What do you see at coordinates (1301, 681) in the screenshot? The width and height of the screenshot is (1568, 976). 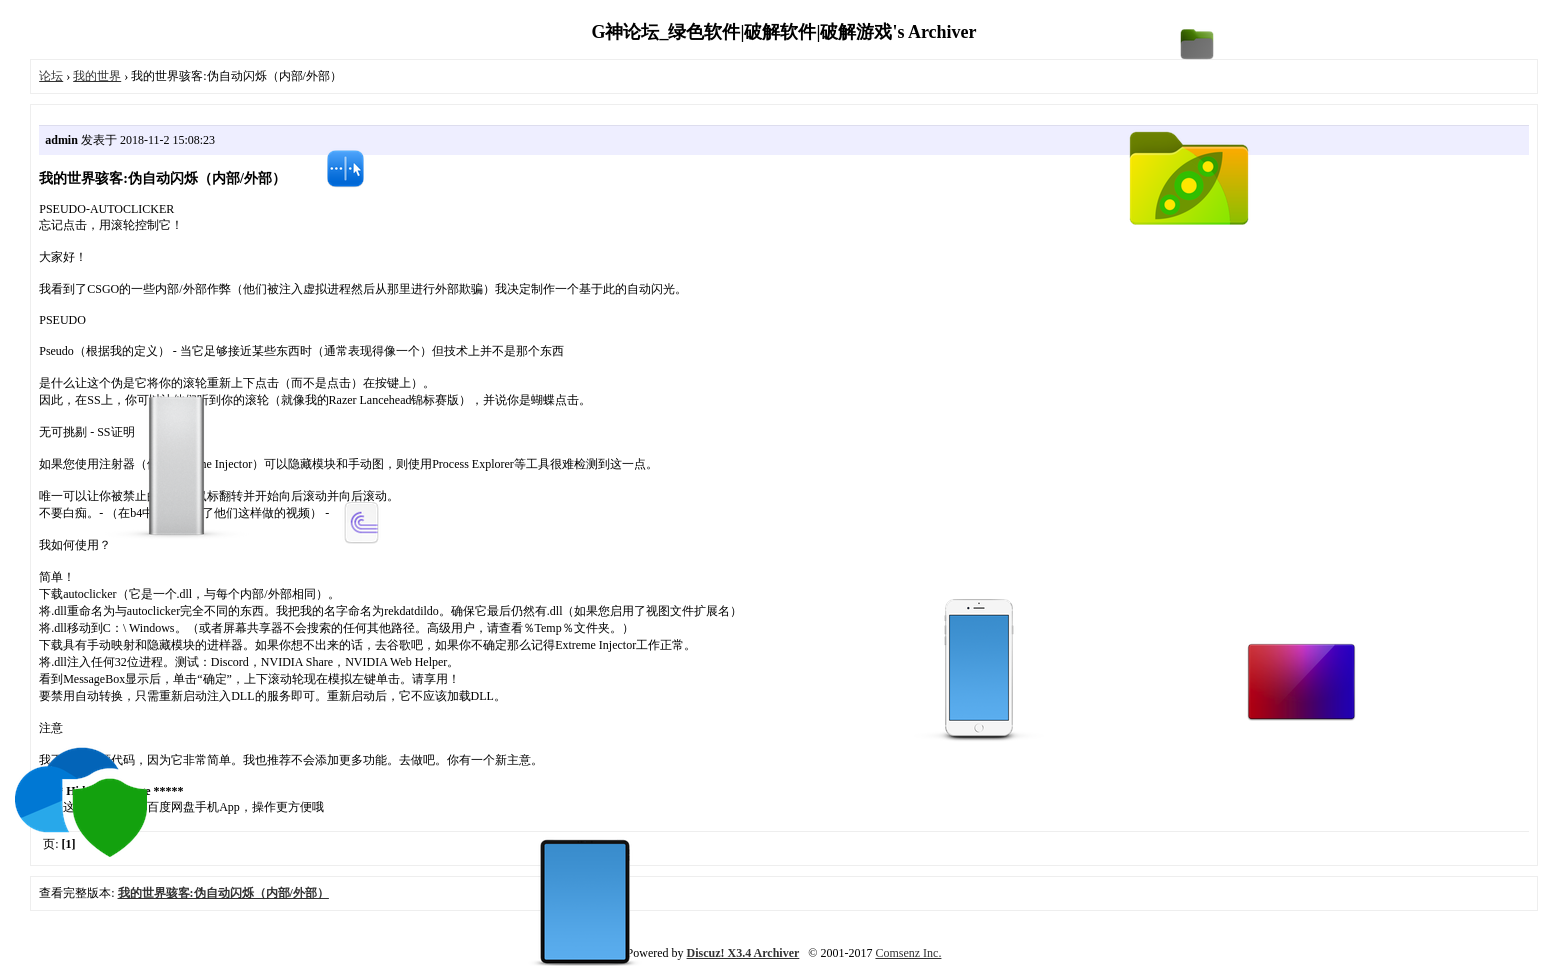 I see `access your media library in iMovie` at bounding box center [1301, 681].